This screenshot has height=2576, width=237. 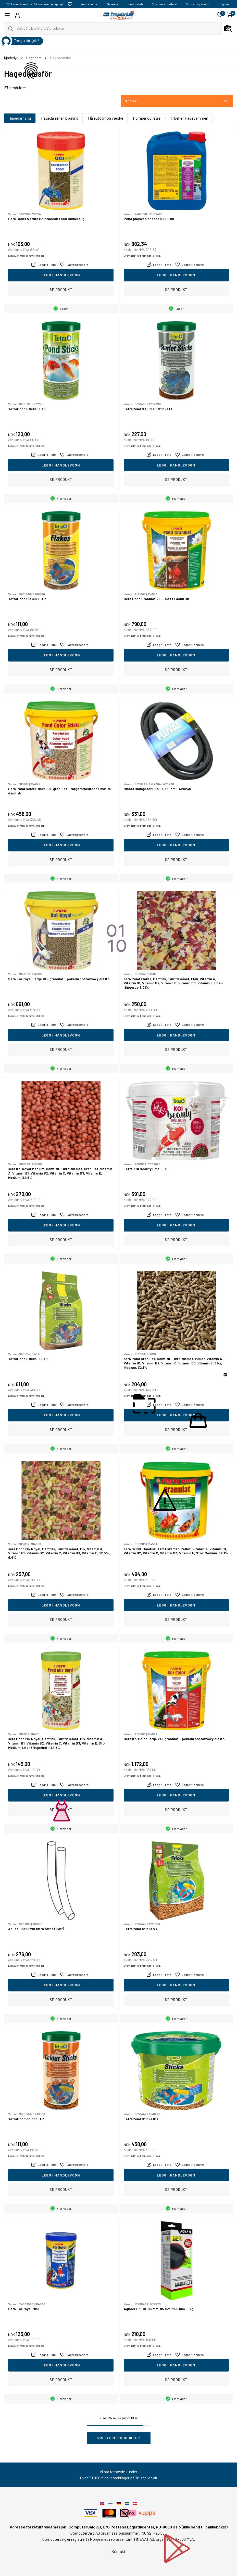 I want to click on indicates a warning or caution state, so click(x=165, y=1501).